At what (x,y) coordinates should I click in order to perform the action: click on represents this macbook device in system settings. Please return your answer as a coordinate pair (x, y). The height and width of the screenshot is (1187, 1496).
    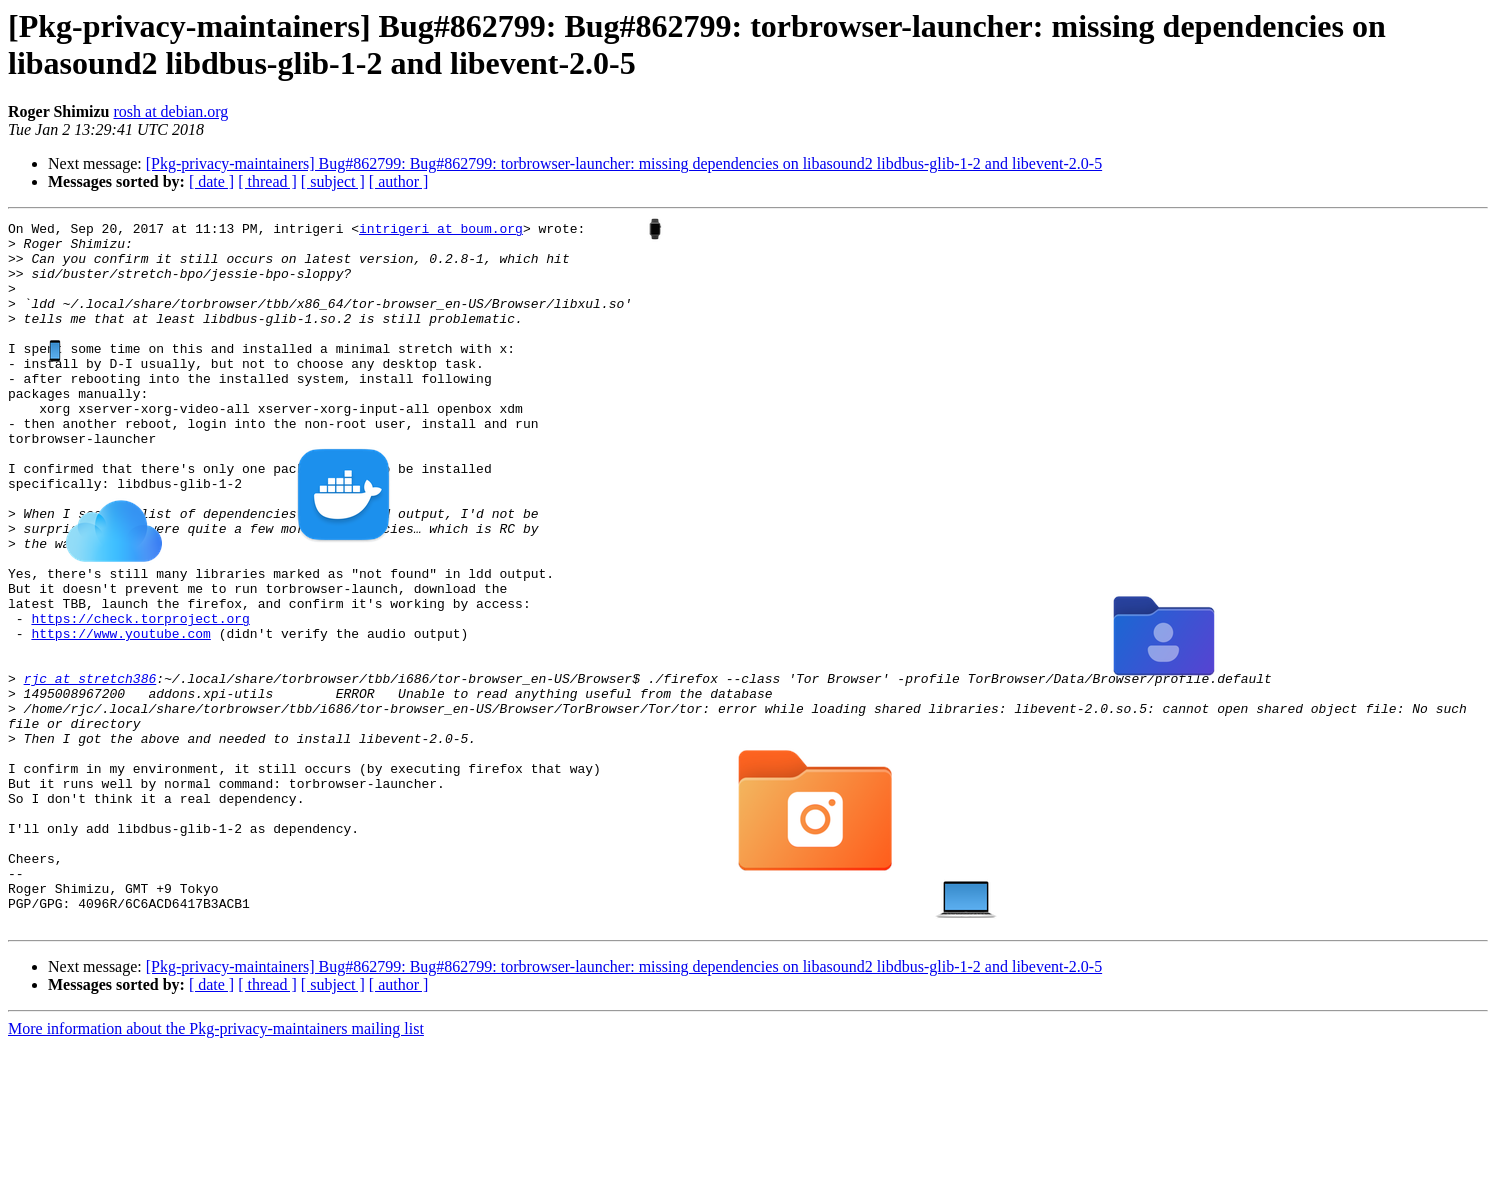
    Looking at the image, I should click on (966, 894).